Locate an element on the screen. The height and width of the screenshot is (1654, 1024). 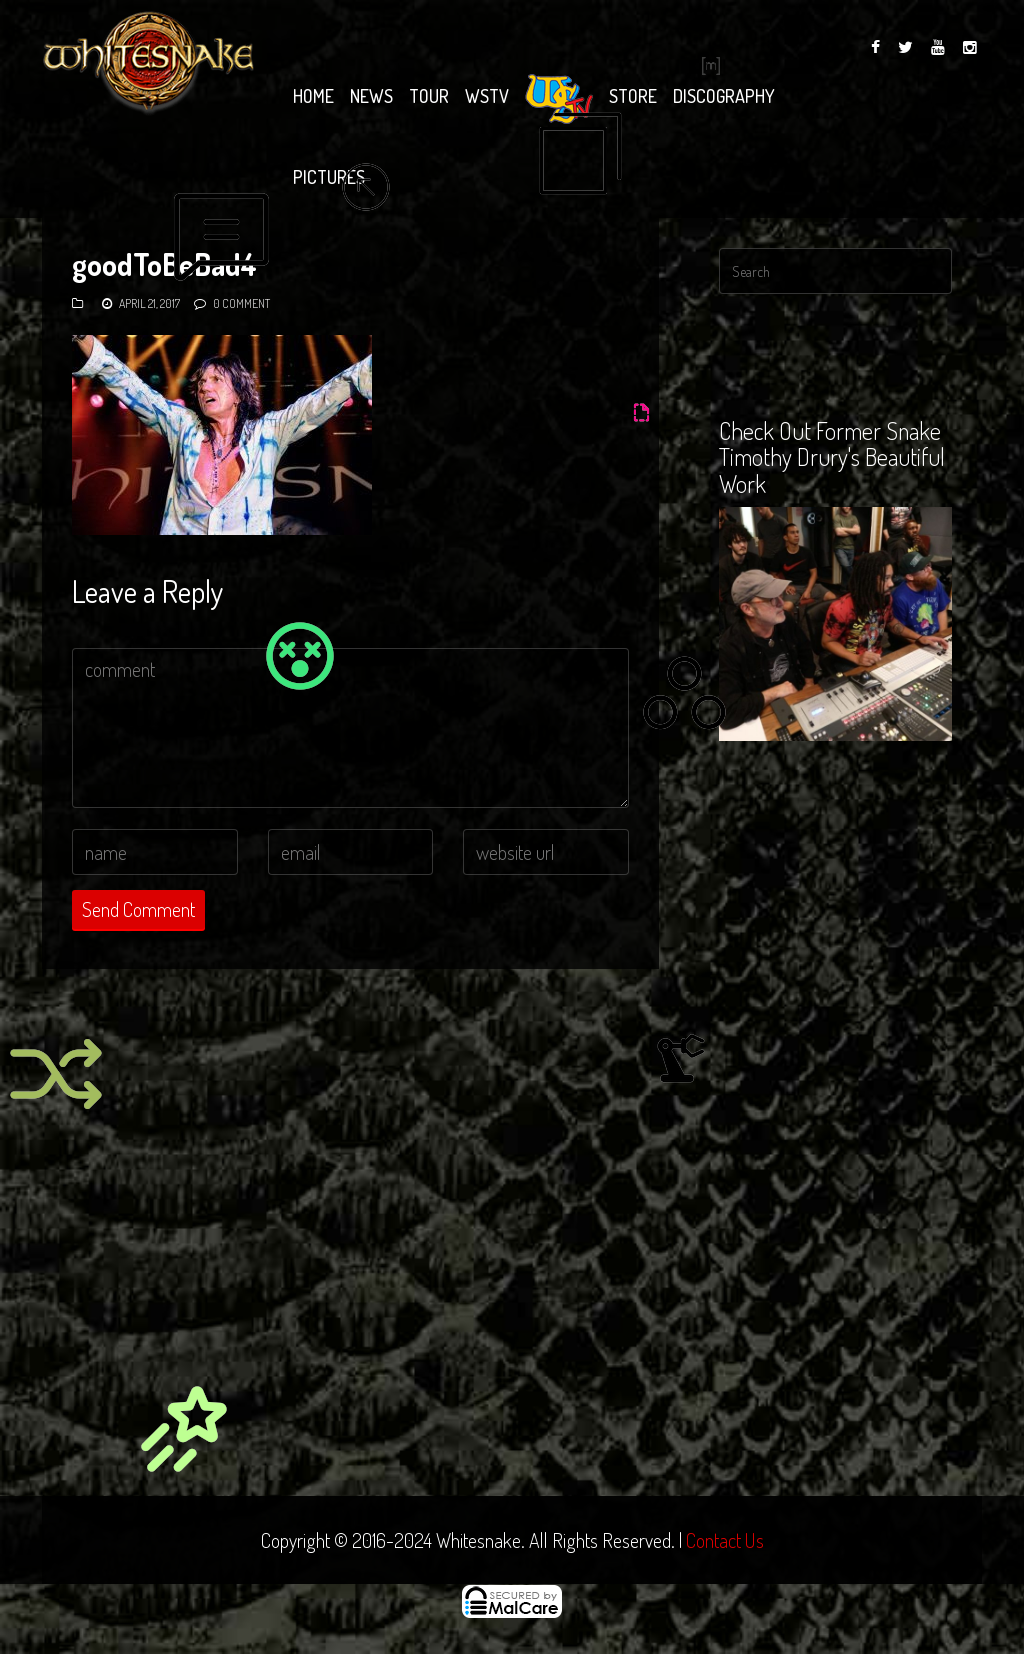
a draft or unsaved document is located at coordinates (641, 412).